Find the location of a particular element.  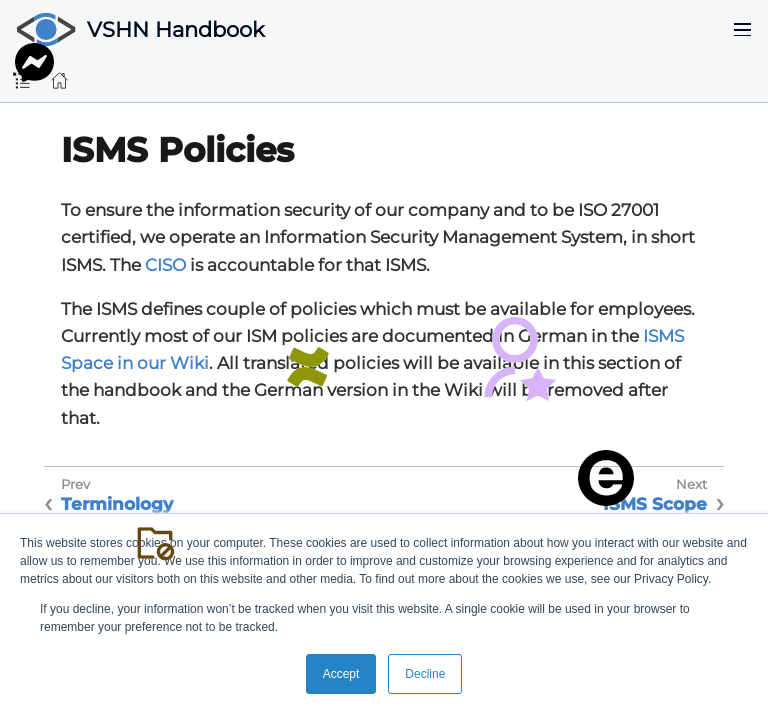

open Confluence workspace is located at coordinates (308, 367).